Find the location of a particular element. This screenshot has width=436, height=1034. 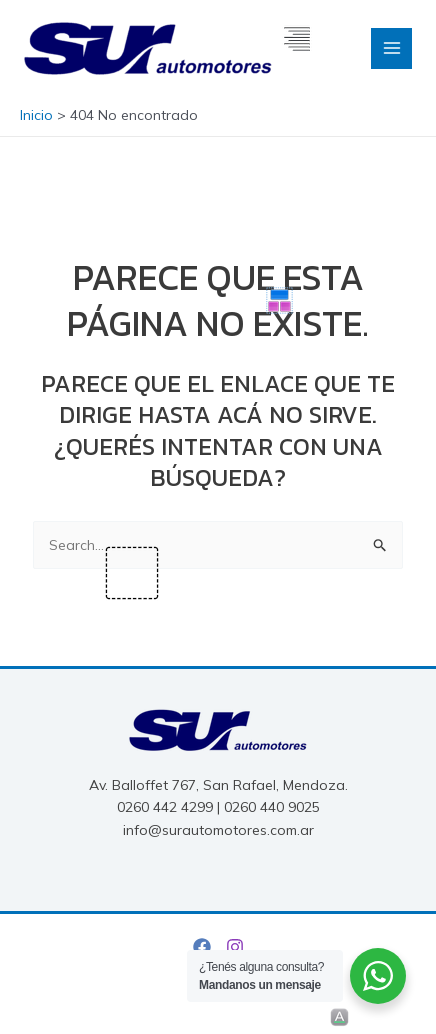

indicates content not yet loaded is located at coordinates (132, 573).